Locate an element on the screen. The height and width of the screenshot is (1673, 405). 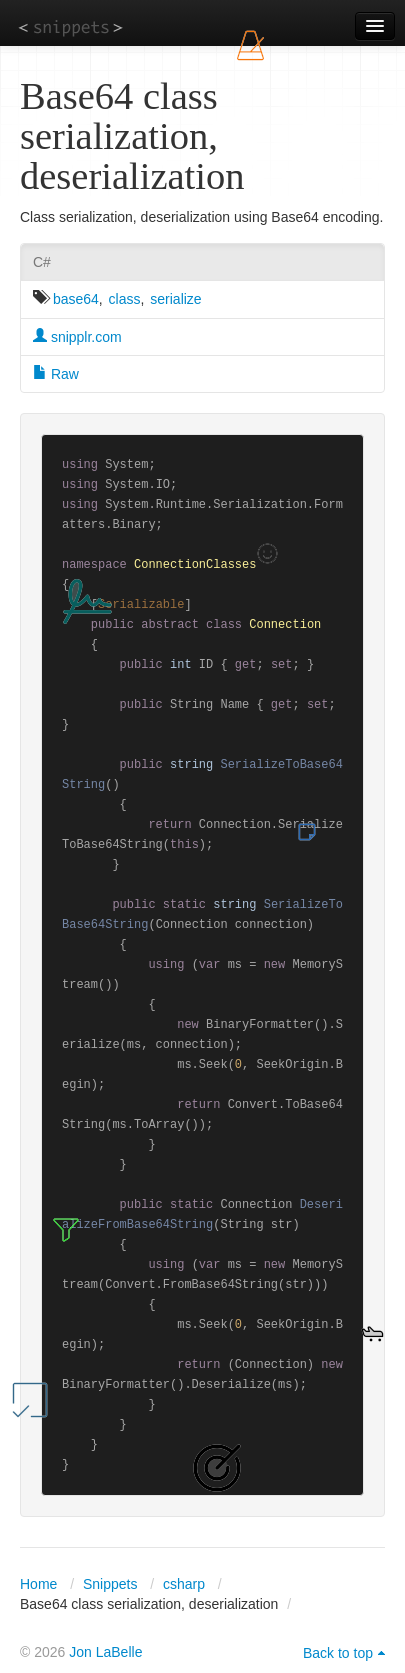
add your signature to a document is located at coordinates (87, 601).